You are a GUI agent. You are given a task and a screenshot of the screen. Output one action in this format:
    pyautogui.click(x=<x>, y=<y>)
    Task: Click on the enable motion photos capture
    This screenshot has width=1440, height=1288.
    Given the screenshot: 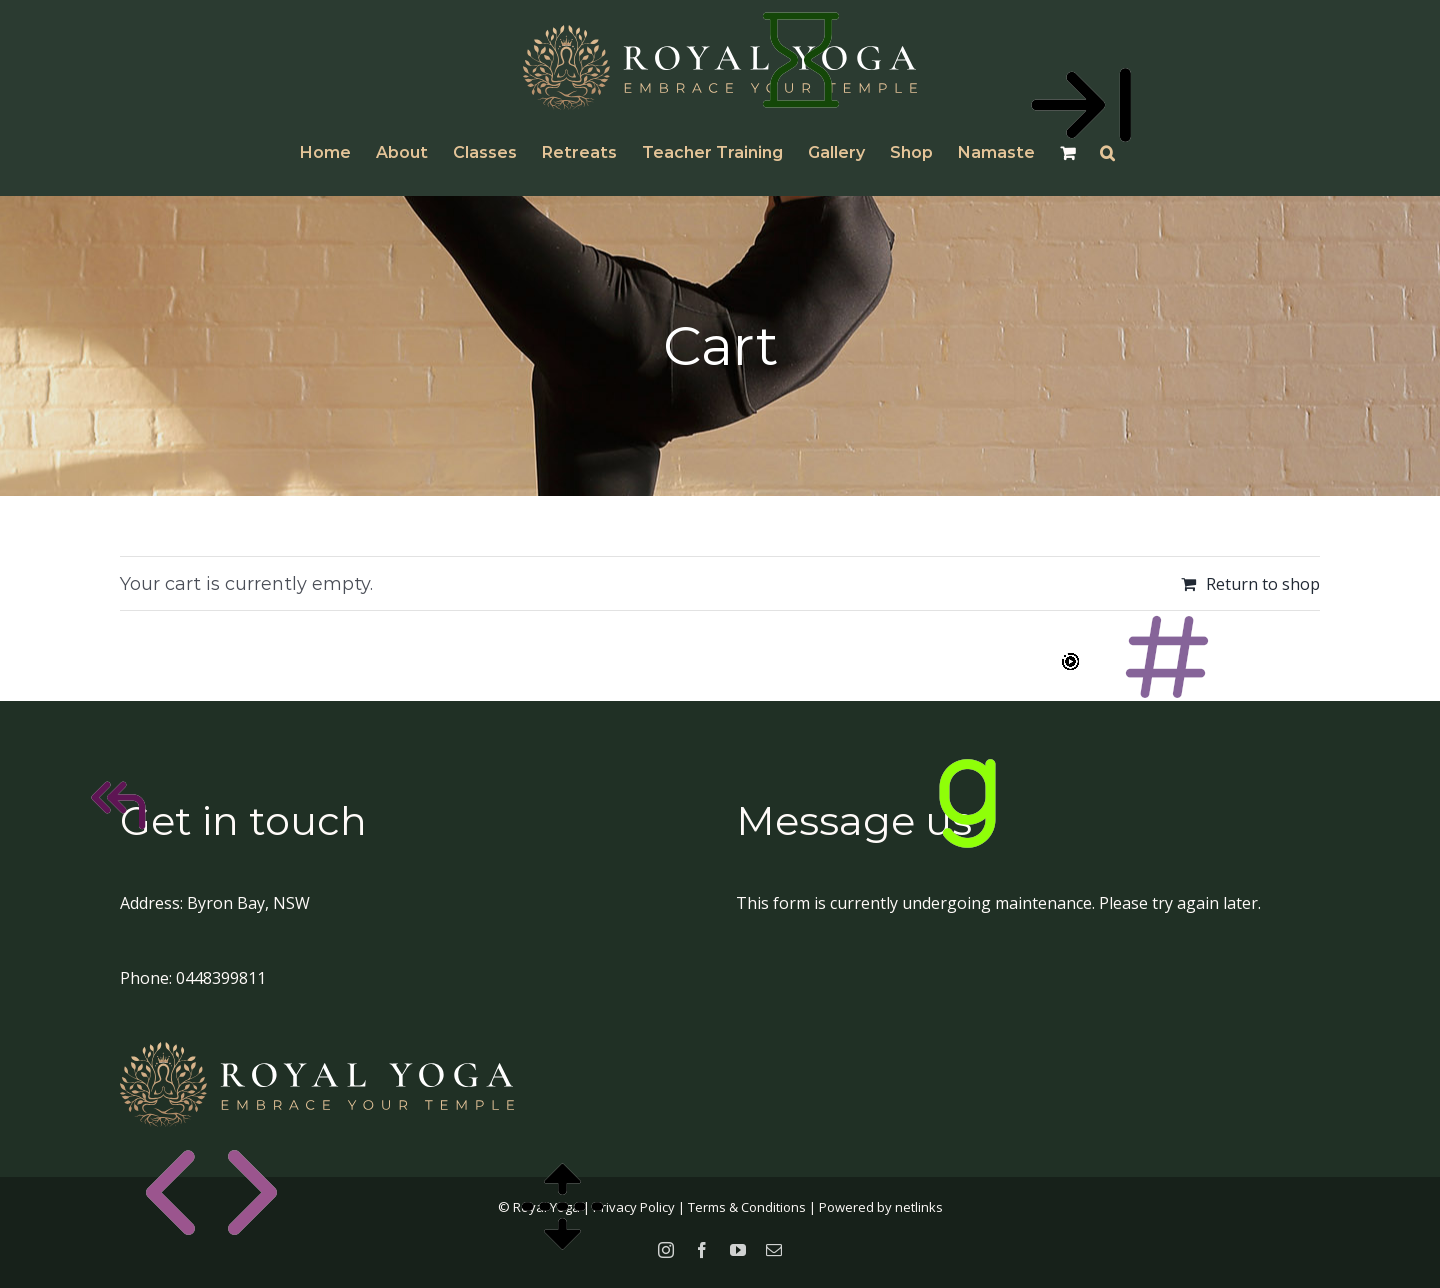 What is the action you would take?
    pyautogui.click(x=1070, y=661)
    